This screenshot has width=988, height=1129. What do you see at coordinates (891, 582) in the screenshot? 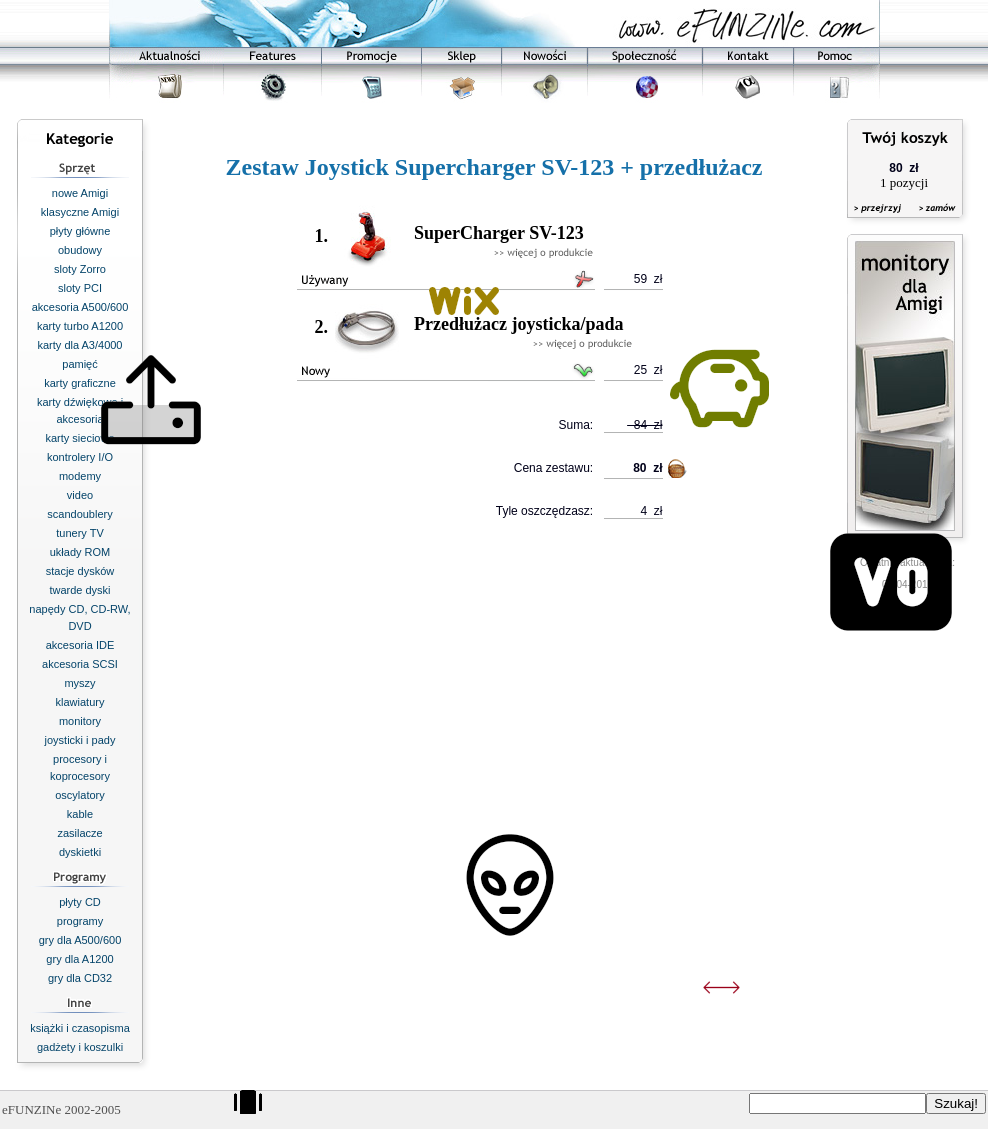
I see `enable voiceover accessibility feature` at bounding box center [891, 582].